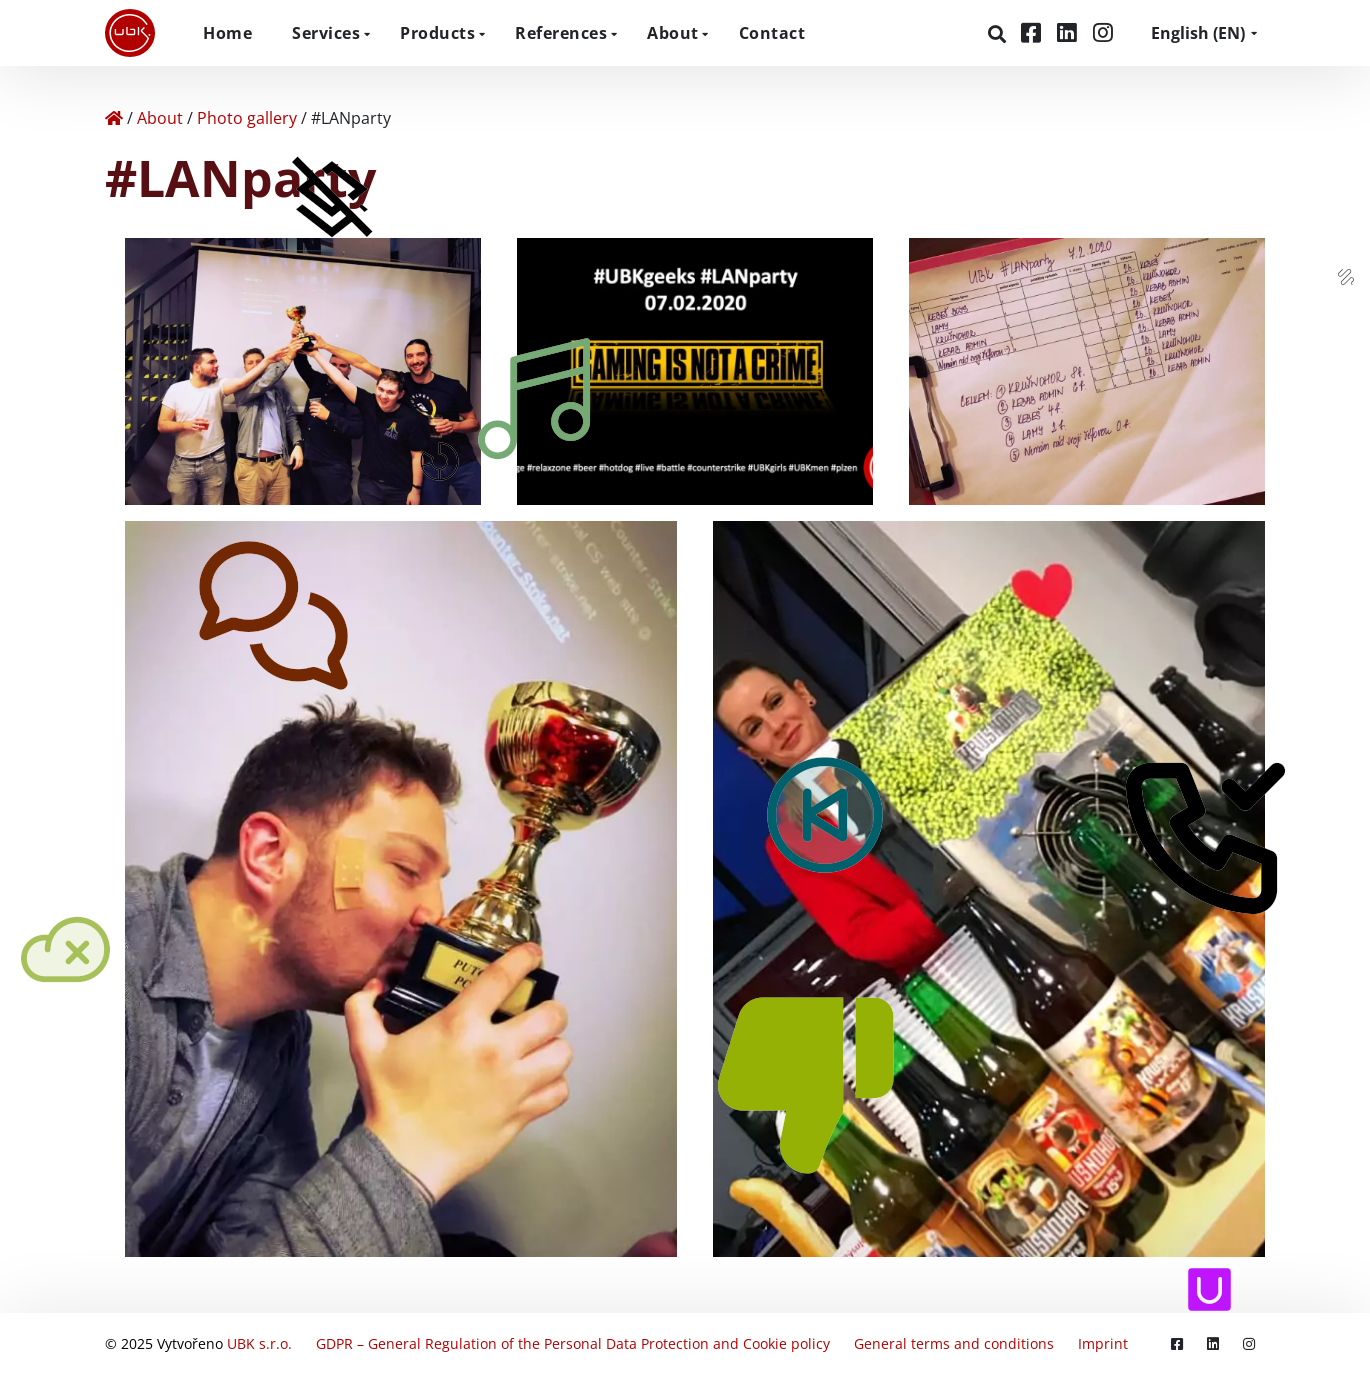  What do you see at coordinates (805, 1085) in the screenshot?
I see `dislike or downvote content` at bounding box center [805, 1085].